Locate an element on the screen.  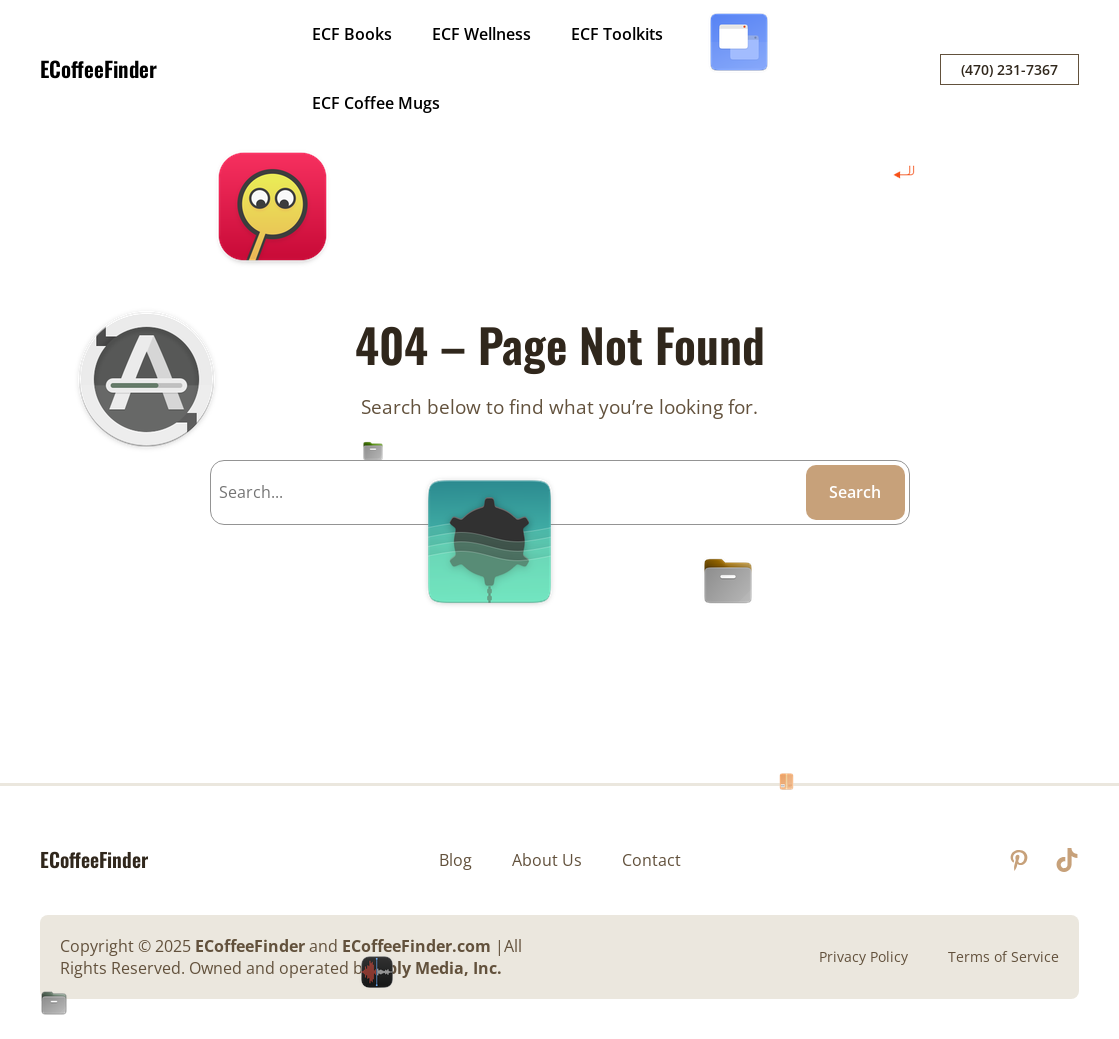
launch the minesweeper game is located at coordinates (489, 541).